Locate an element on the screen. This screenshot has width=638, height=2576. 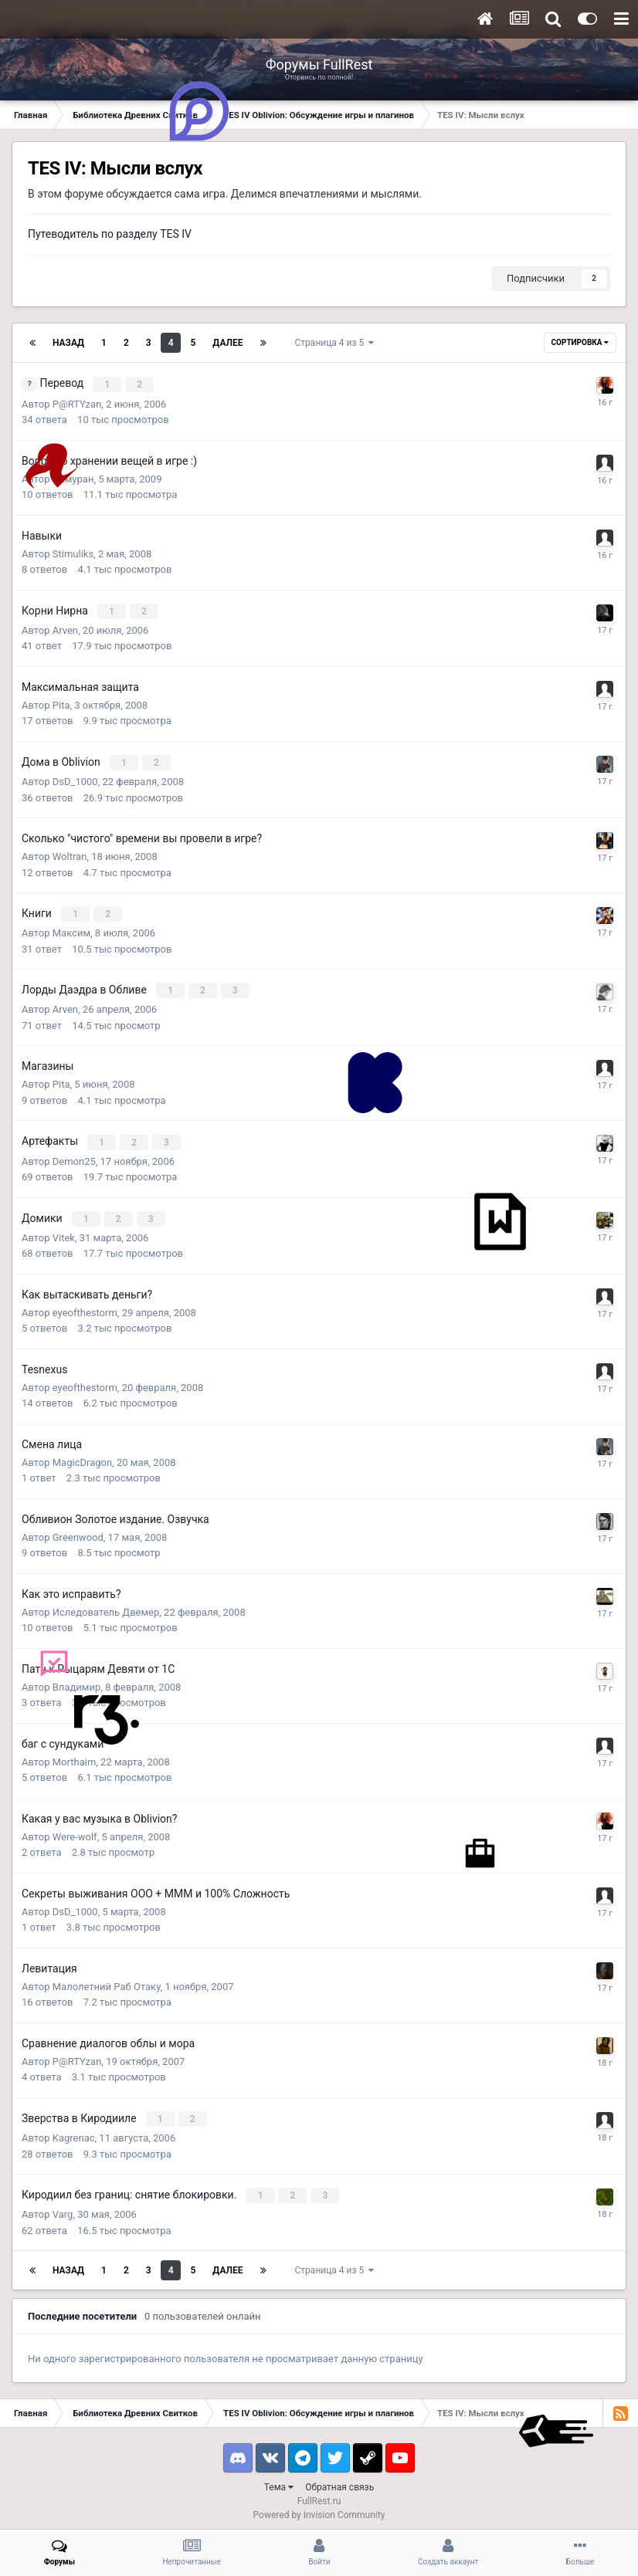
message sent successfully is located at coordinates (54, 1663).